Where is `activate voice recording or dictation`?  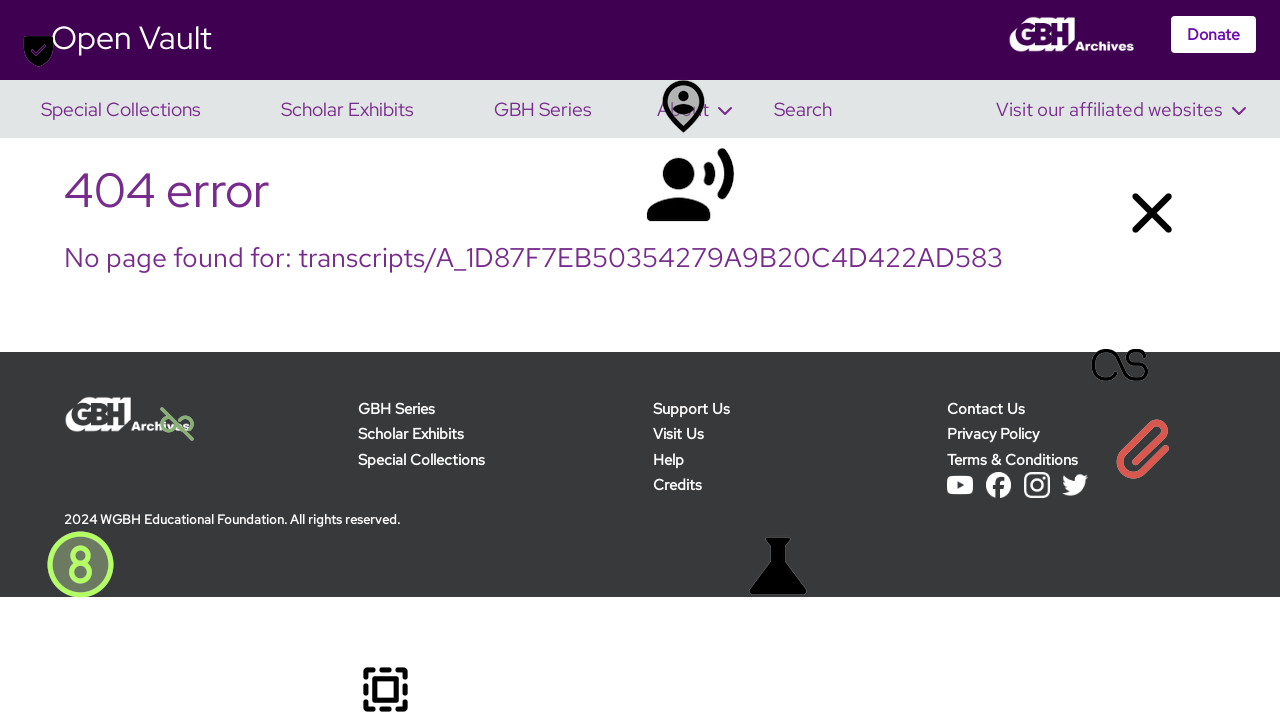 activate voice recording or dictation is located at coordinates (690, 185).